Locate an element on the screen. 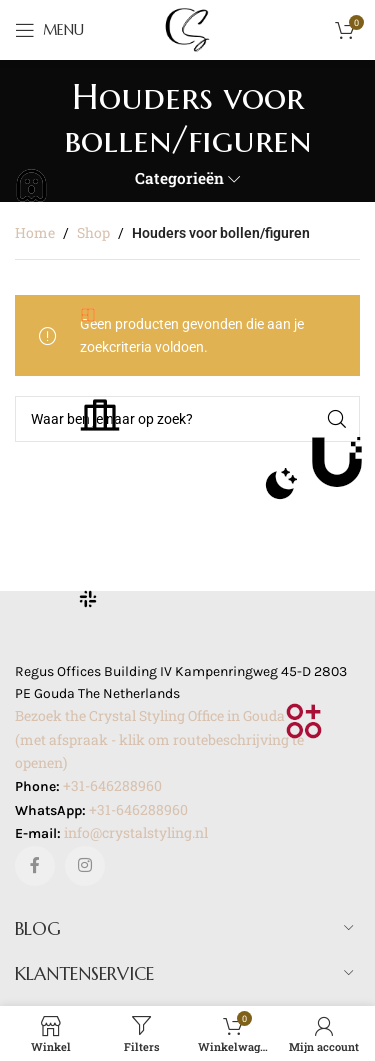  add a new app to your collection is located at coordinates (304, 721).